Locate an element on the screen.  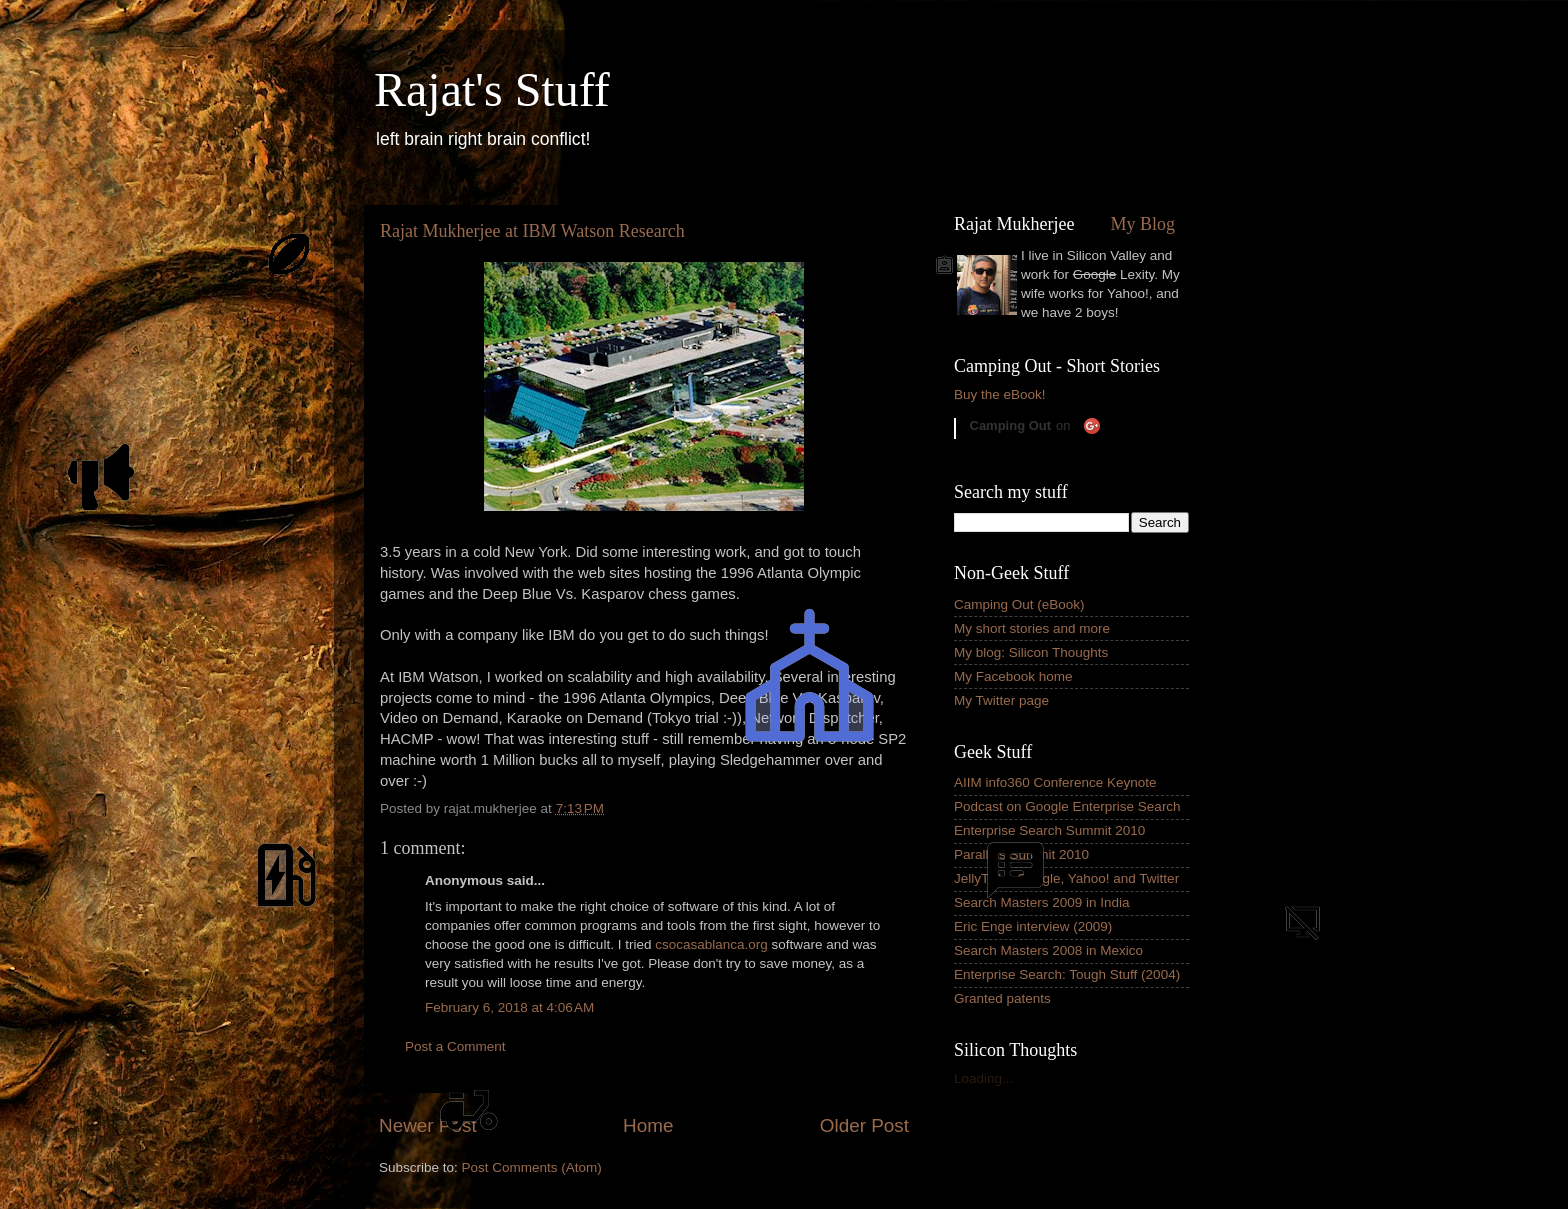
desktop access is currently disabled is located at coordinates (1303, 922).